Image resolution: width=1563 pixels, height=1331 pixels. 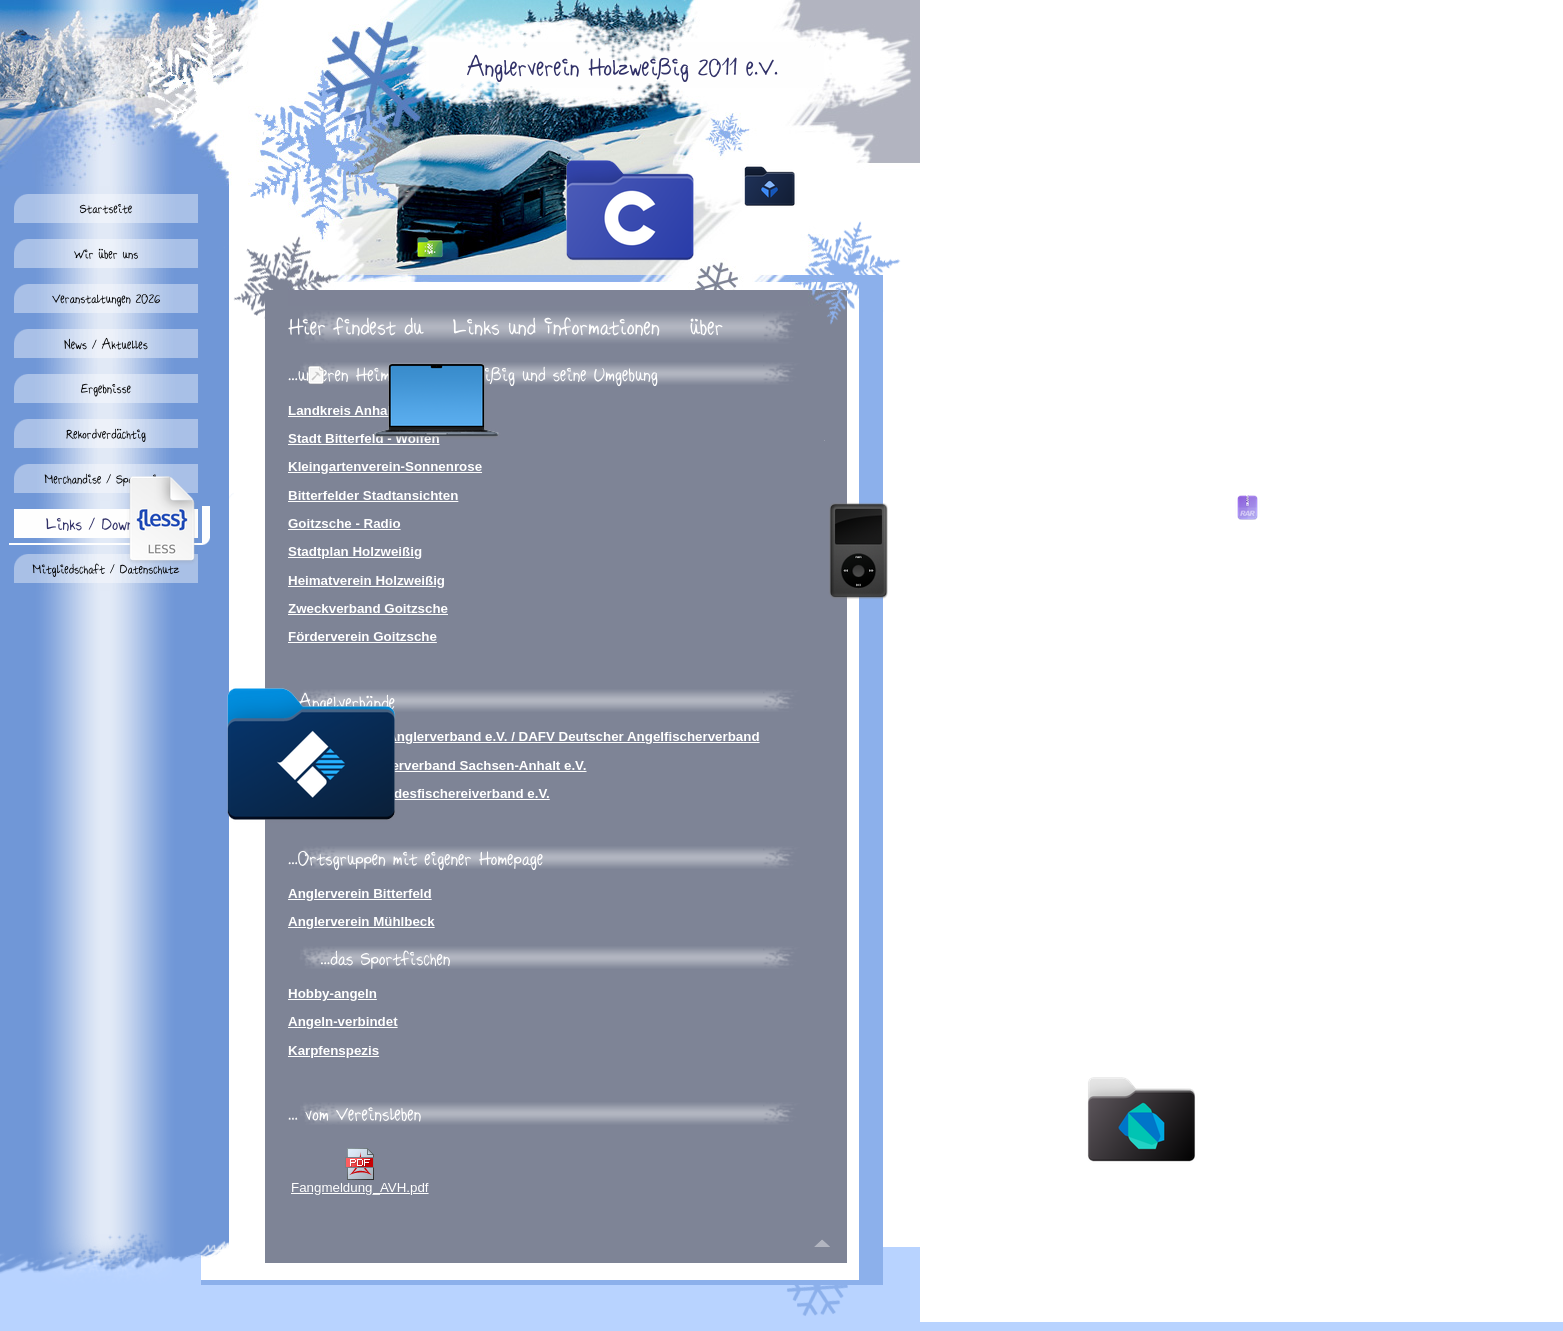 I want to click on iPod classic device icon, so click(x=858, y=550).